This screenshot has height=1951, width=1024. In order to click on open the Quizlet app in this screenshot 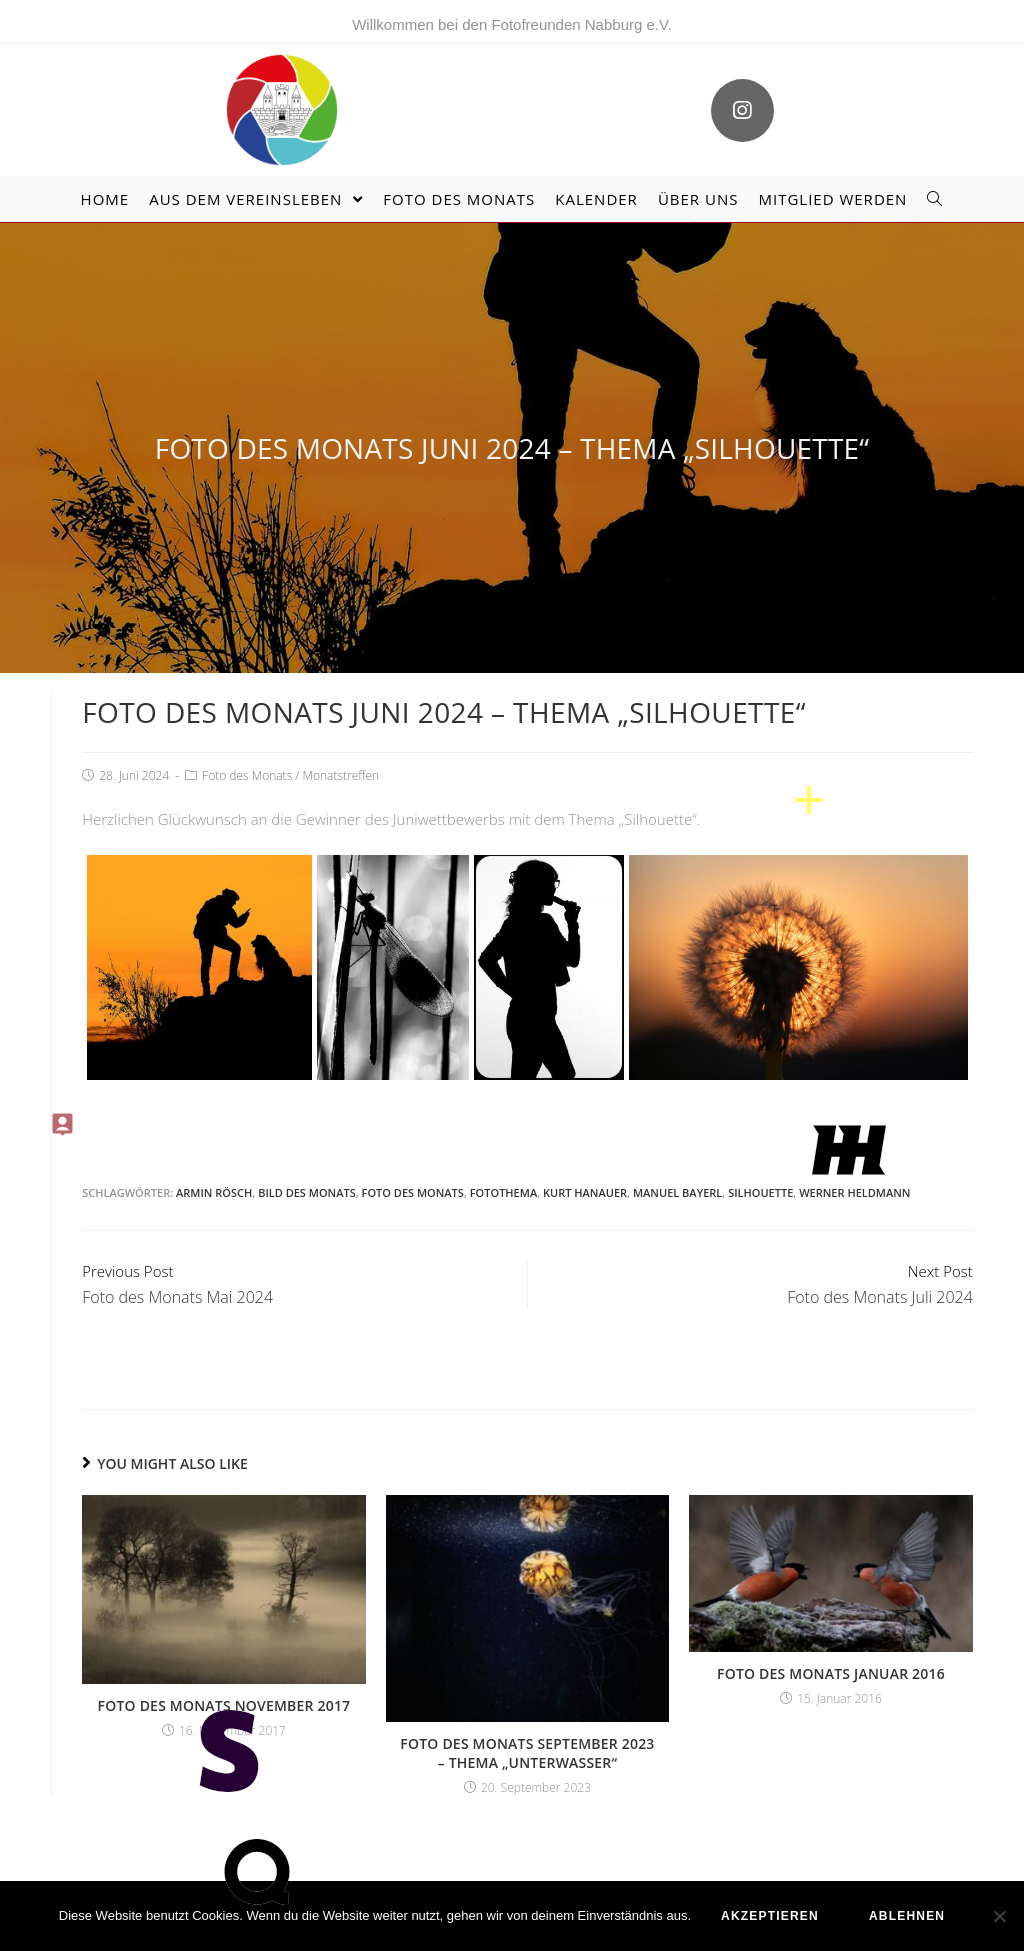, I will do `click(257, 1872)`.